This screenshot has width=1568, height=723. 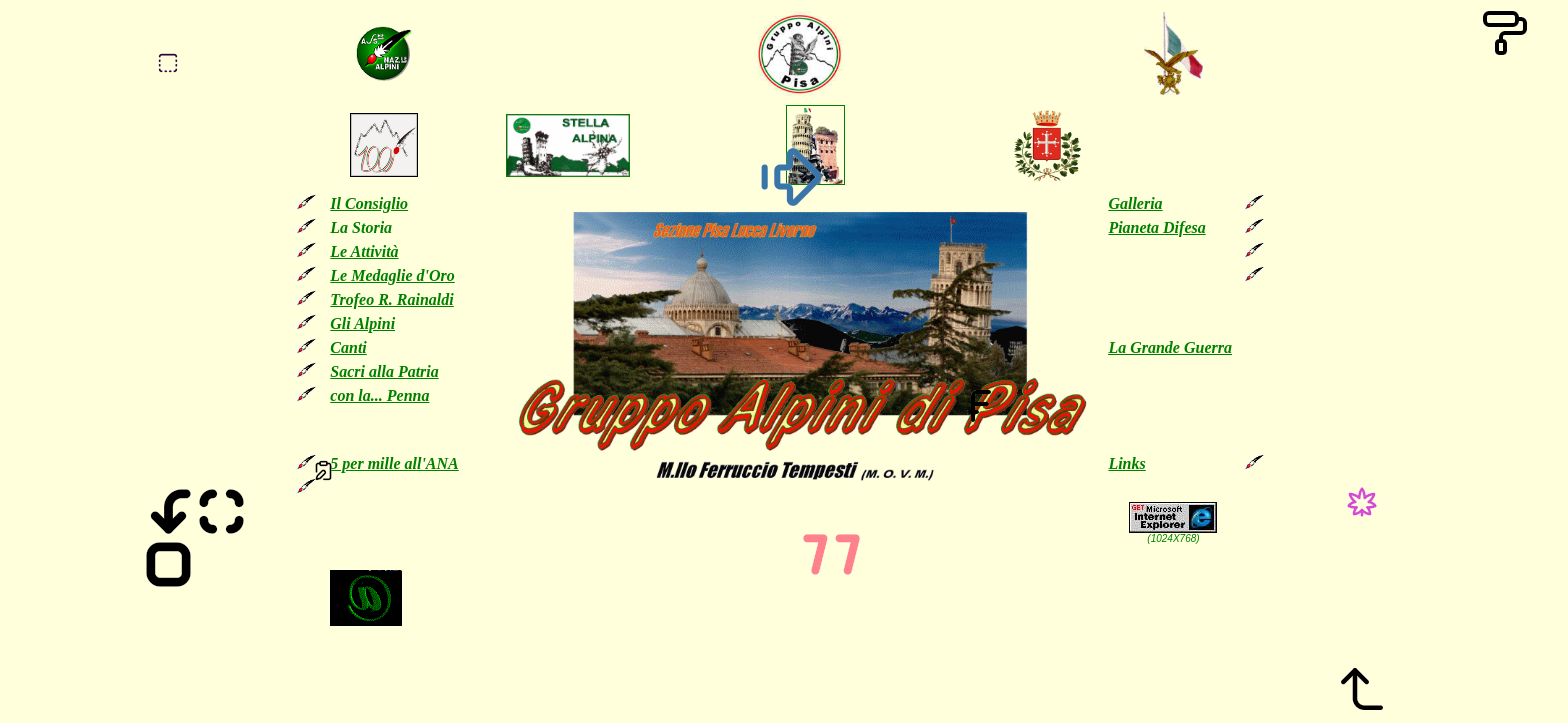 What do you see at coordinates (195, 538) in the screenshot?
I see `replace or swap an item` at bounding box center [195, 538].